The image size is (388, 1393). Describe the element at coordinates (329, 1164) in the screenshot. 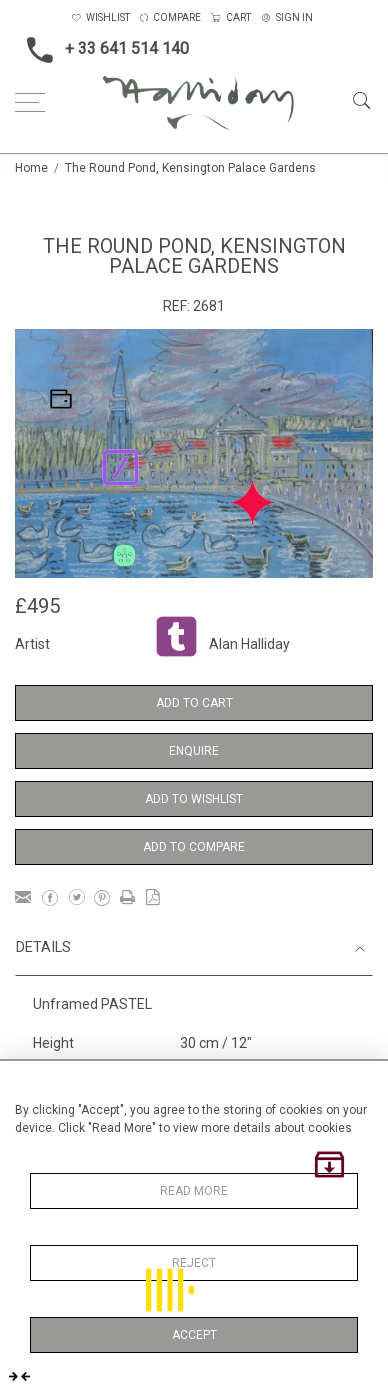

I see `archive selected messages to inbox storage` at that location.